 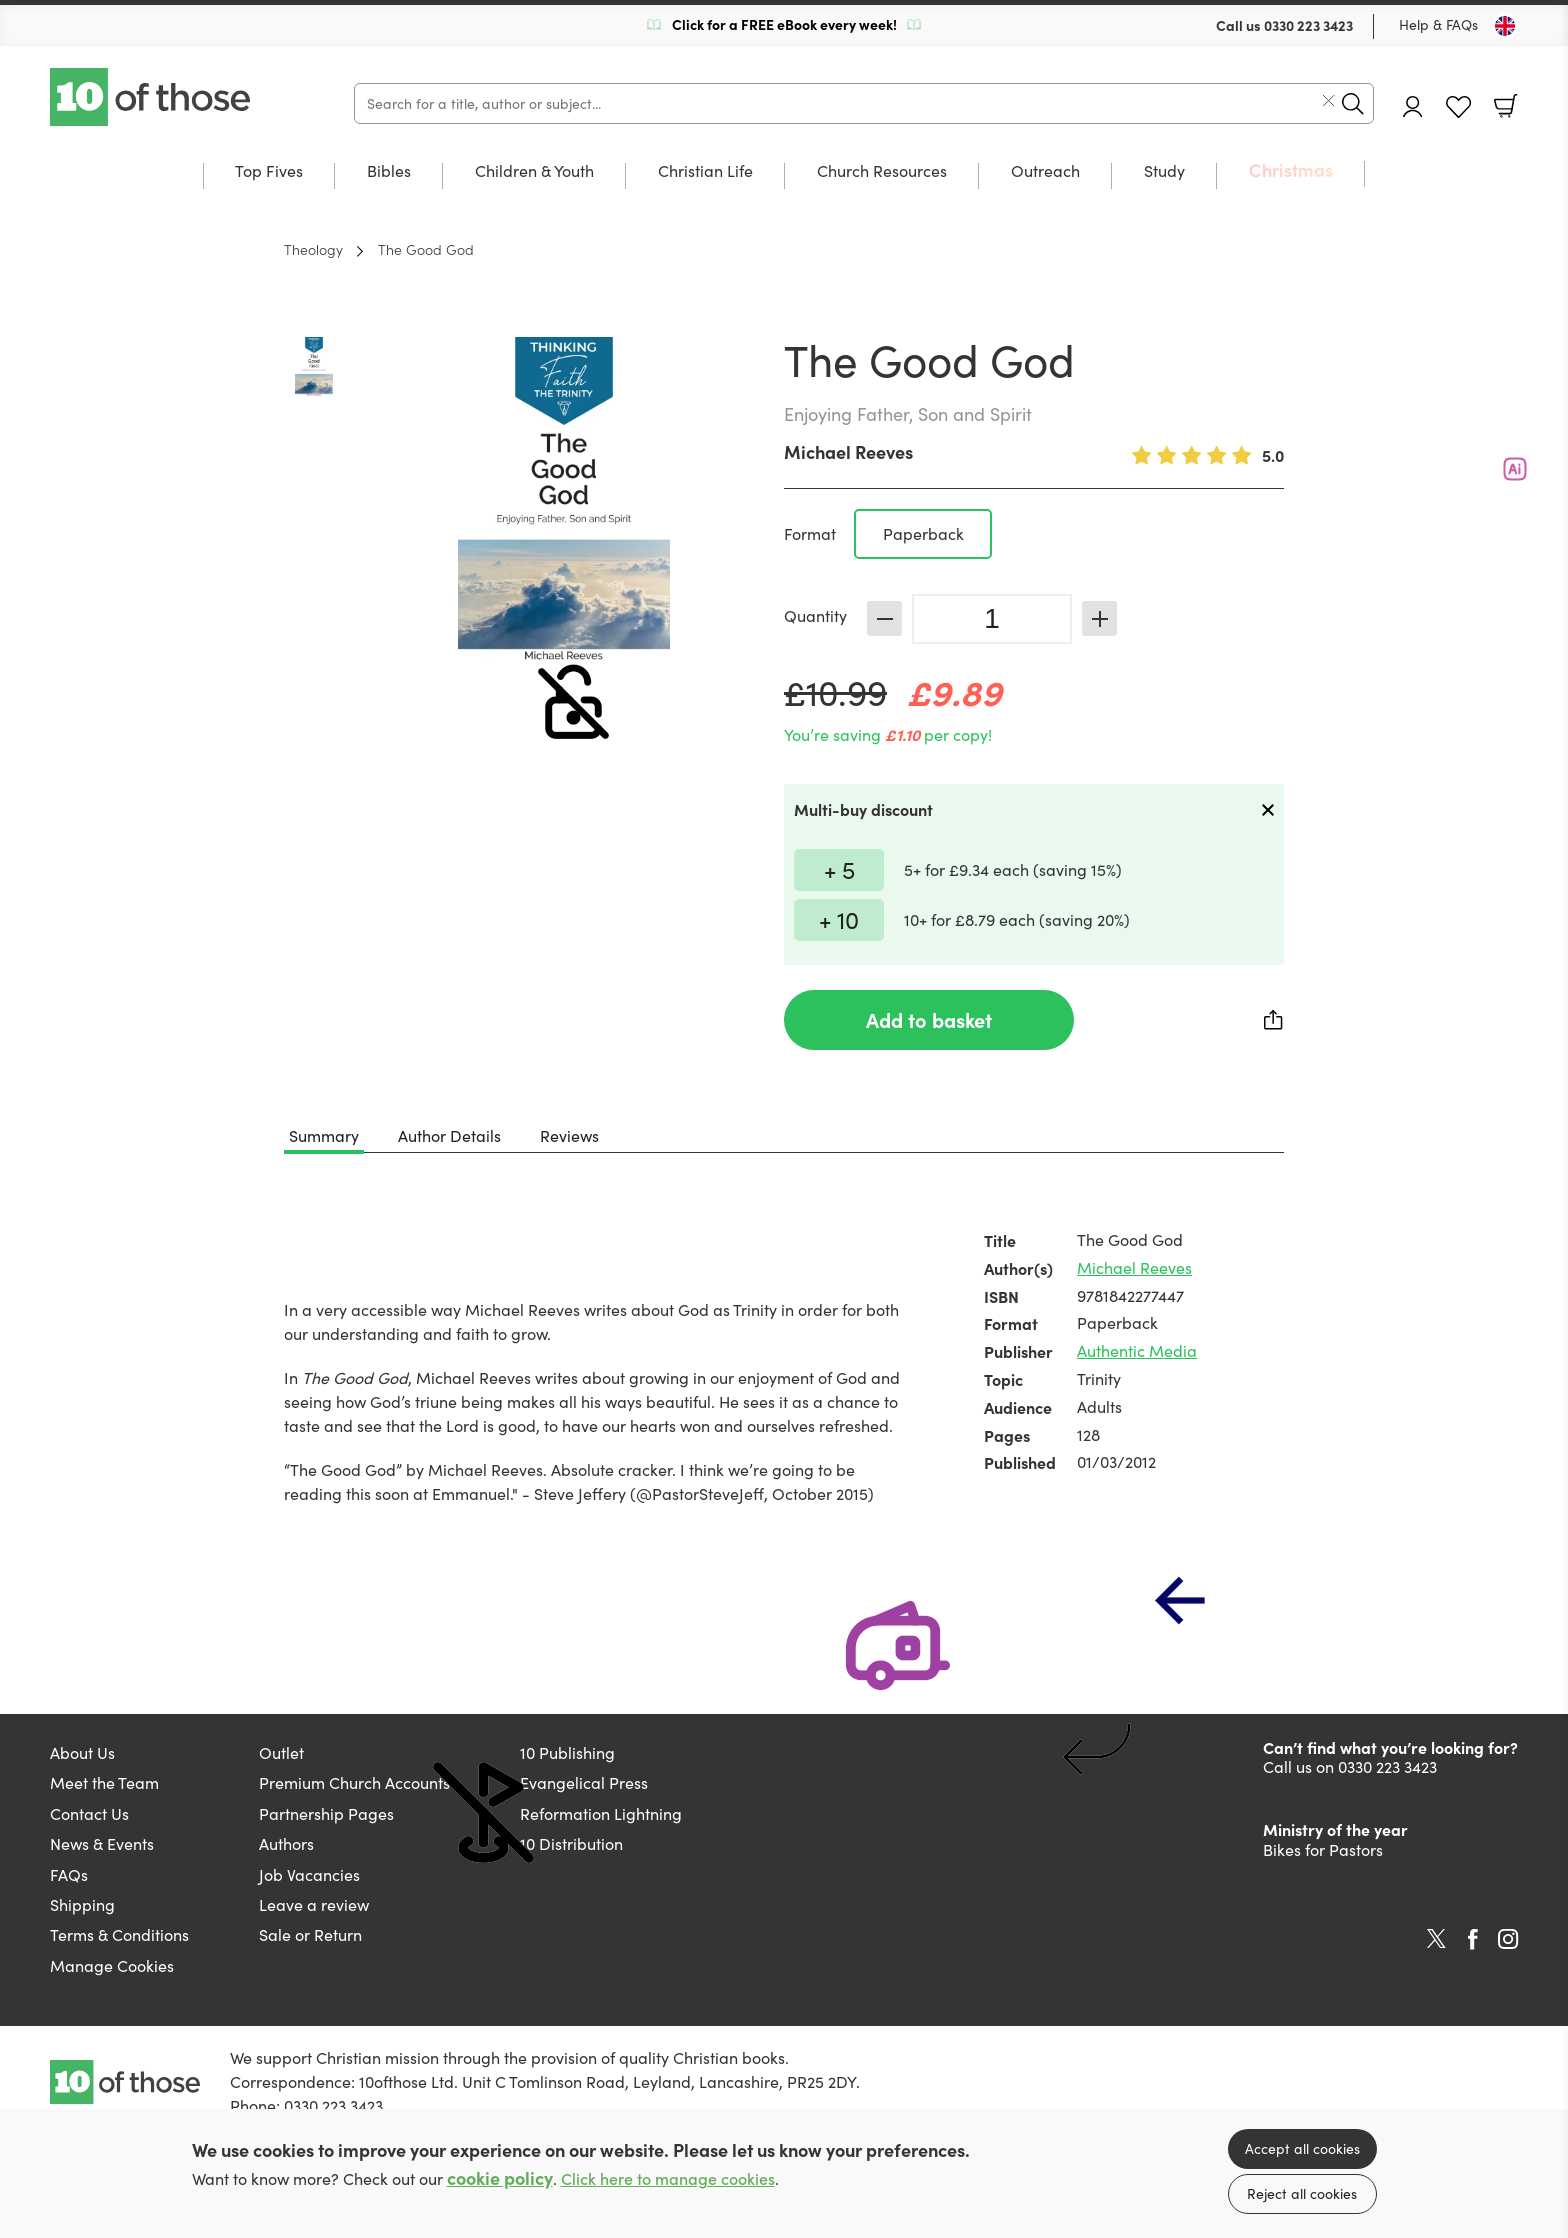 What do you see at coordinates (895, 1645) in the screenshot?
I see `browse caravan or RV rentals` at bounding box center [895, 1645].